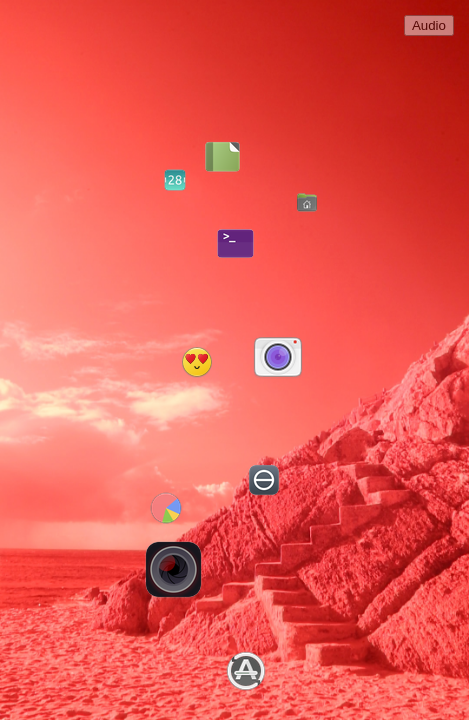  Describe the element at coordinates (222, 155) in the screenshot. I see `customize desktop theme and appearance` at that location.